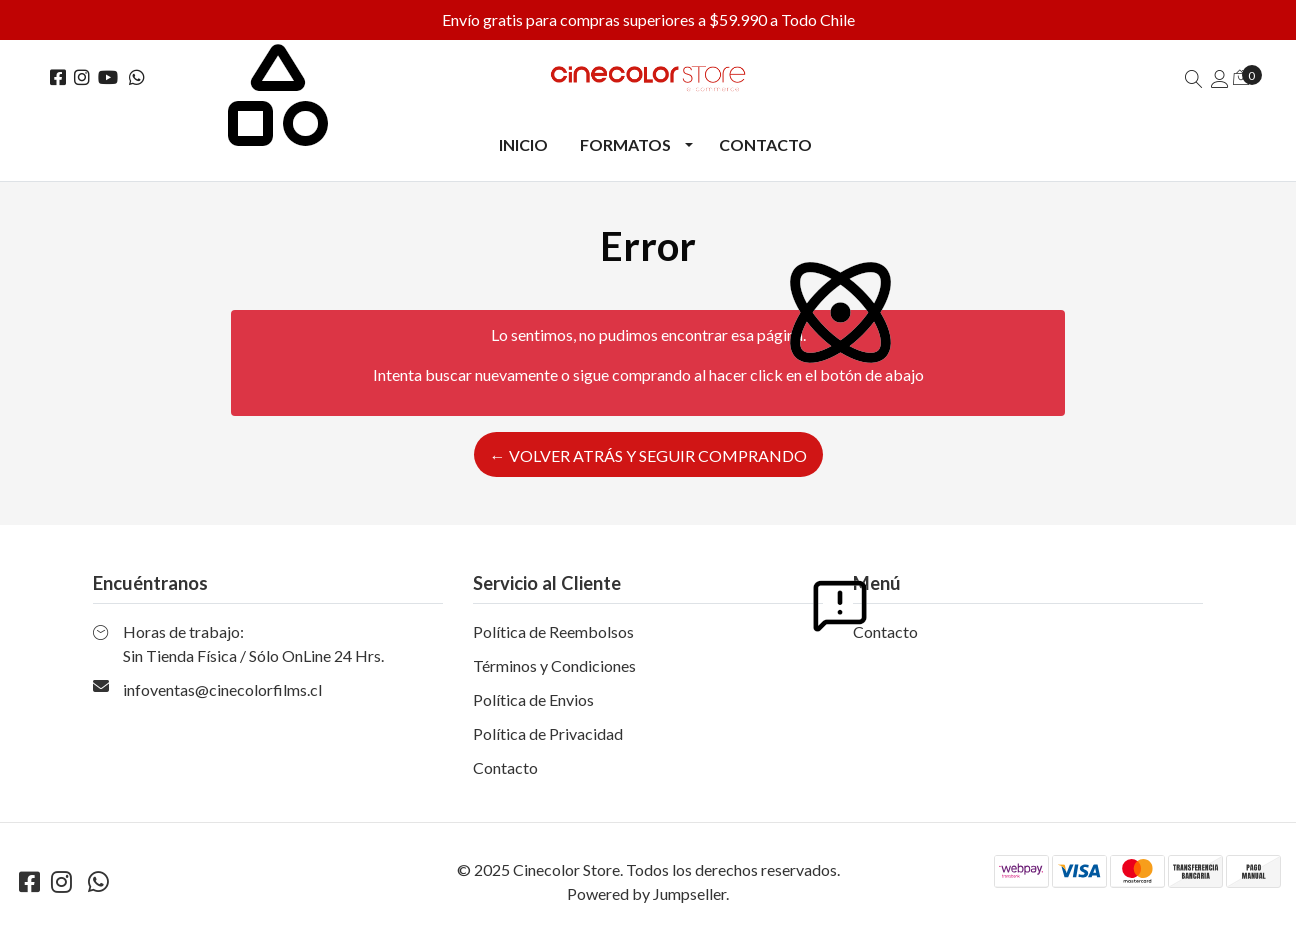 The height and width of the screenshot is (934, 1296). Describe the element at coordinates (840, 312) in the screenshot. I see `access science or chemistry-related features` at that location.